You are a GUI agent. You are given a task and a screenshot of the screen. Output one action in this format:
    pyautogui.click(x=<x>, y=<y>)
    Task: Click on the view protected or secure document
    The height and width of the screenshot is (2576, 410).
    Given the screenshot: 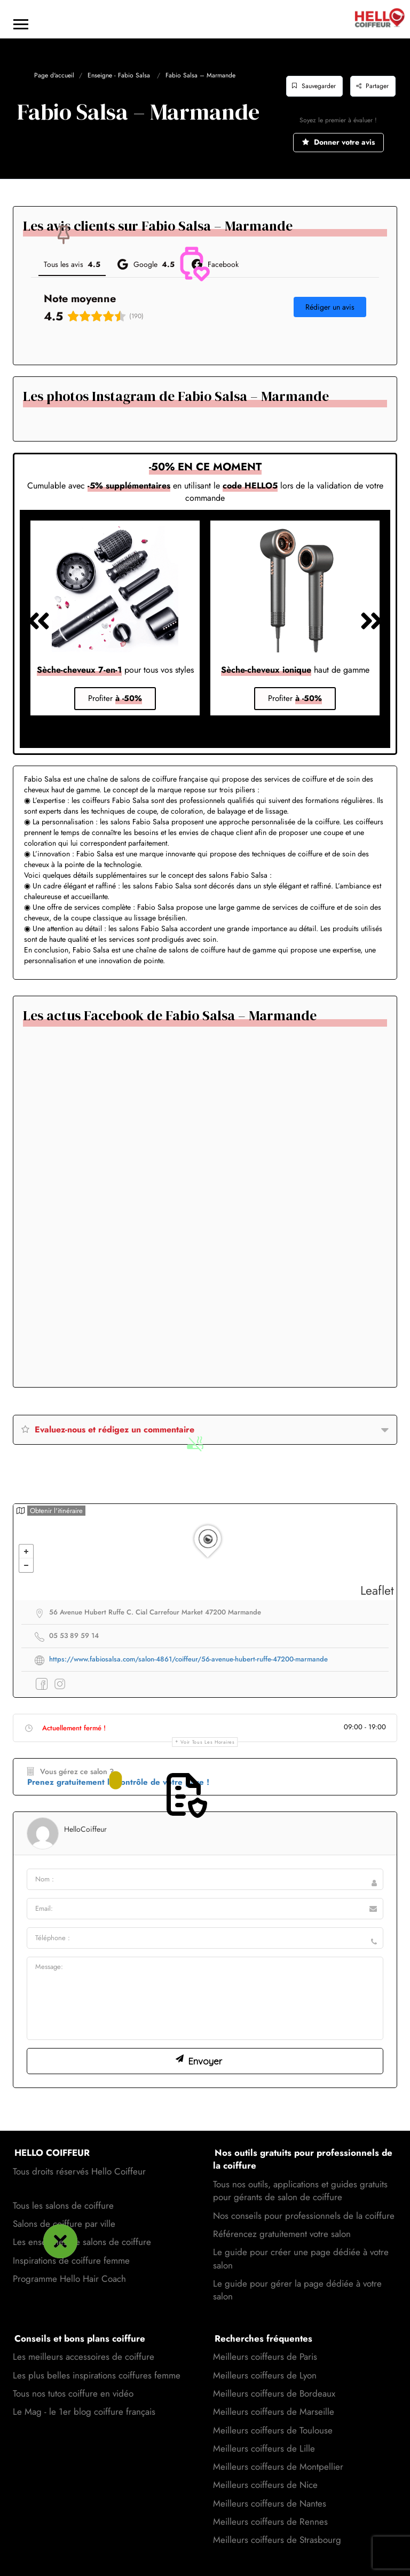 What is the action you would take?
    pyautogui.click(x=186, y=1794)
    